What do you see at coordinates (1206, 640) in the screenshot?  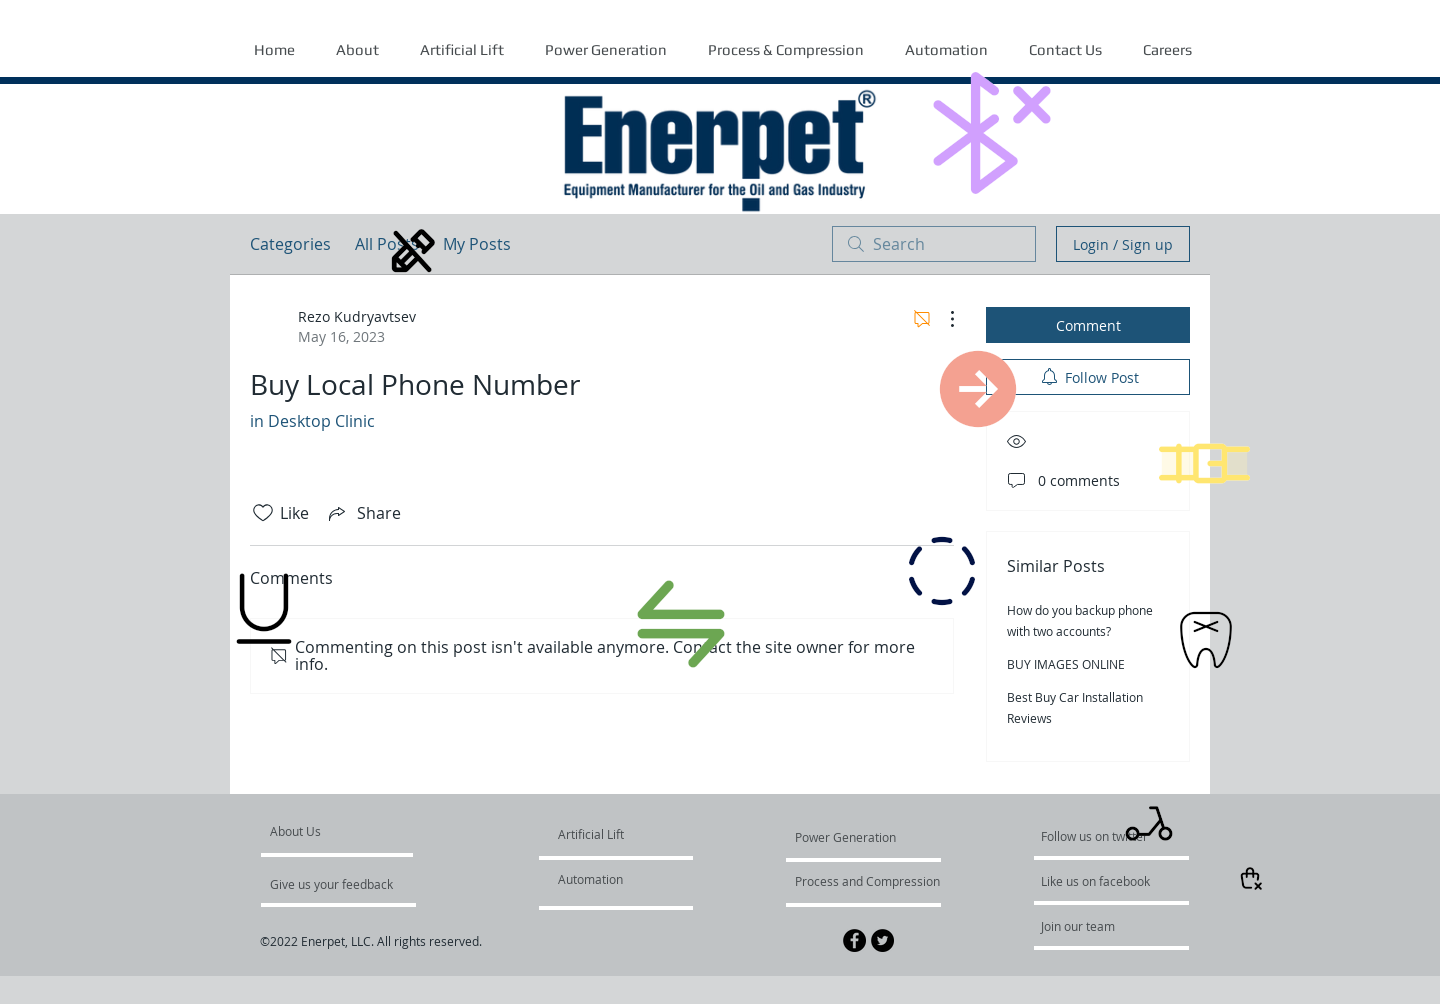 I see `access dental or oral health features` at bounding box center [1206, 640].